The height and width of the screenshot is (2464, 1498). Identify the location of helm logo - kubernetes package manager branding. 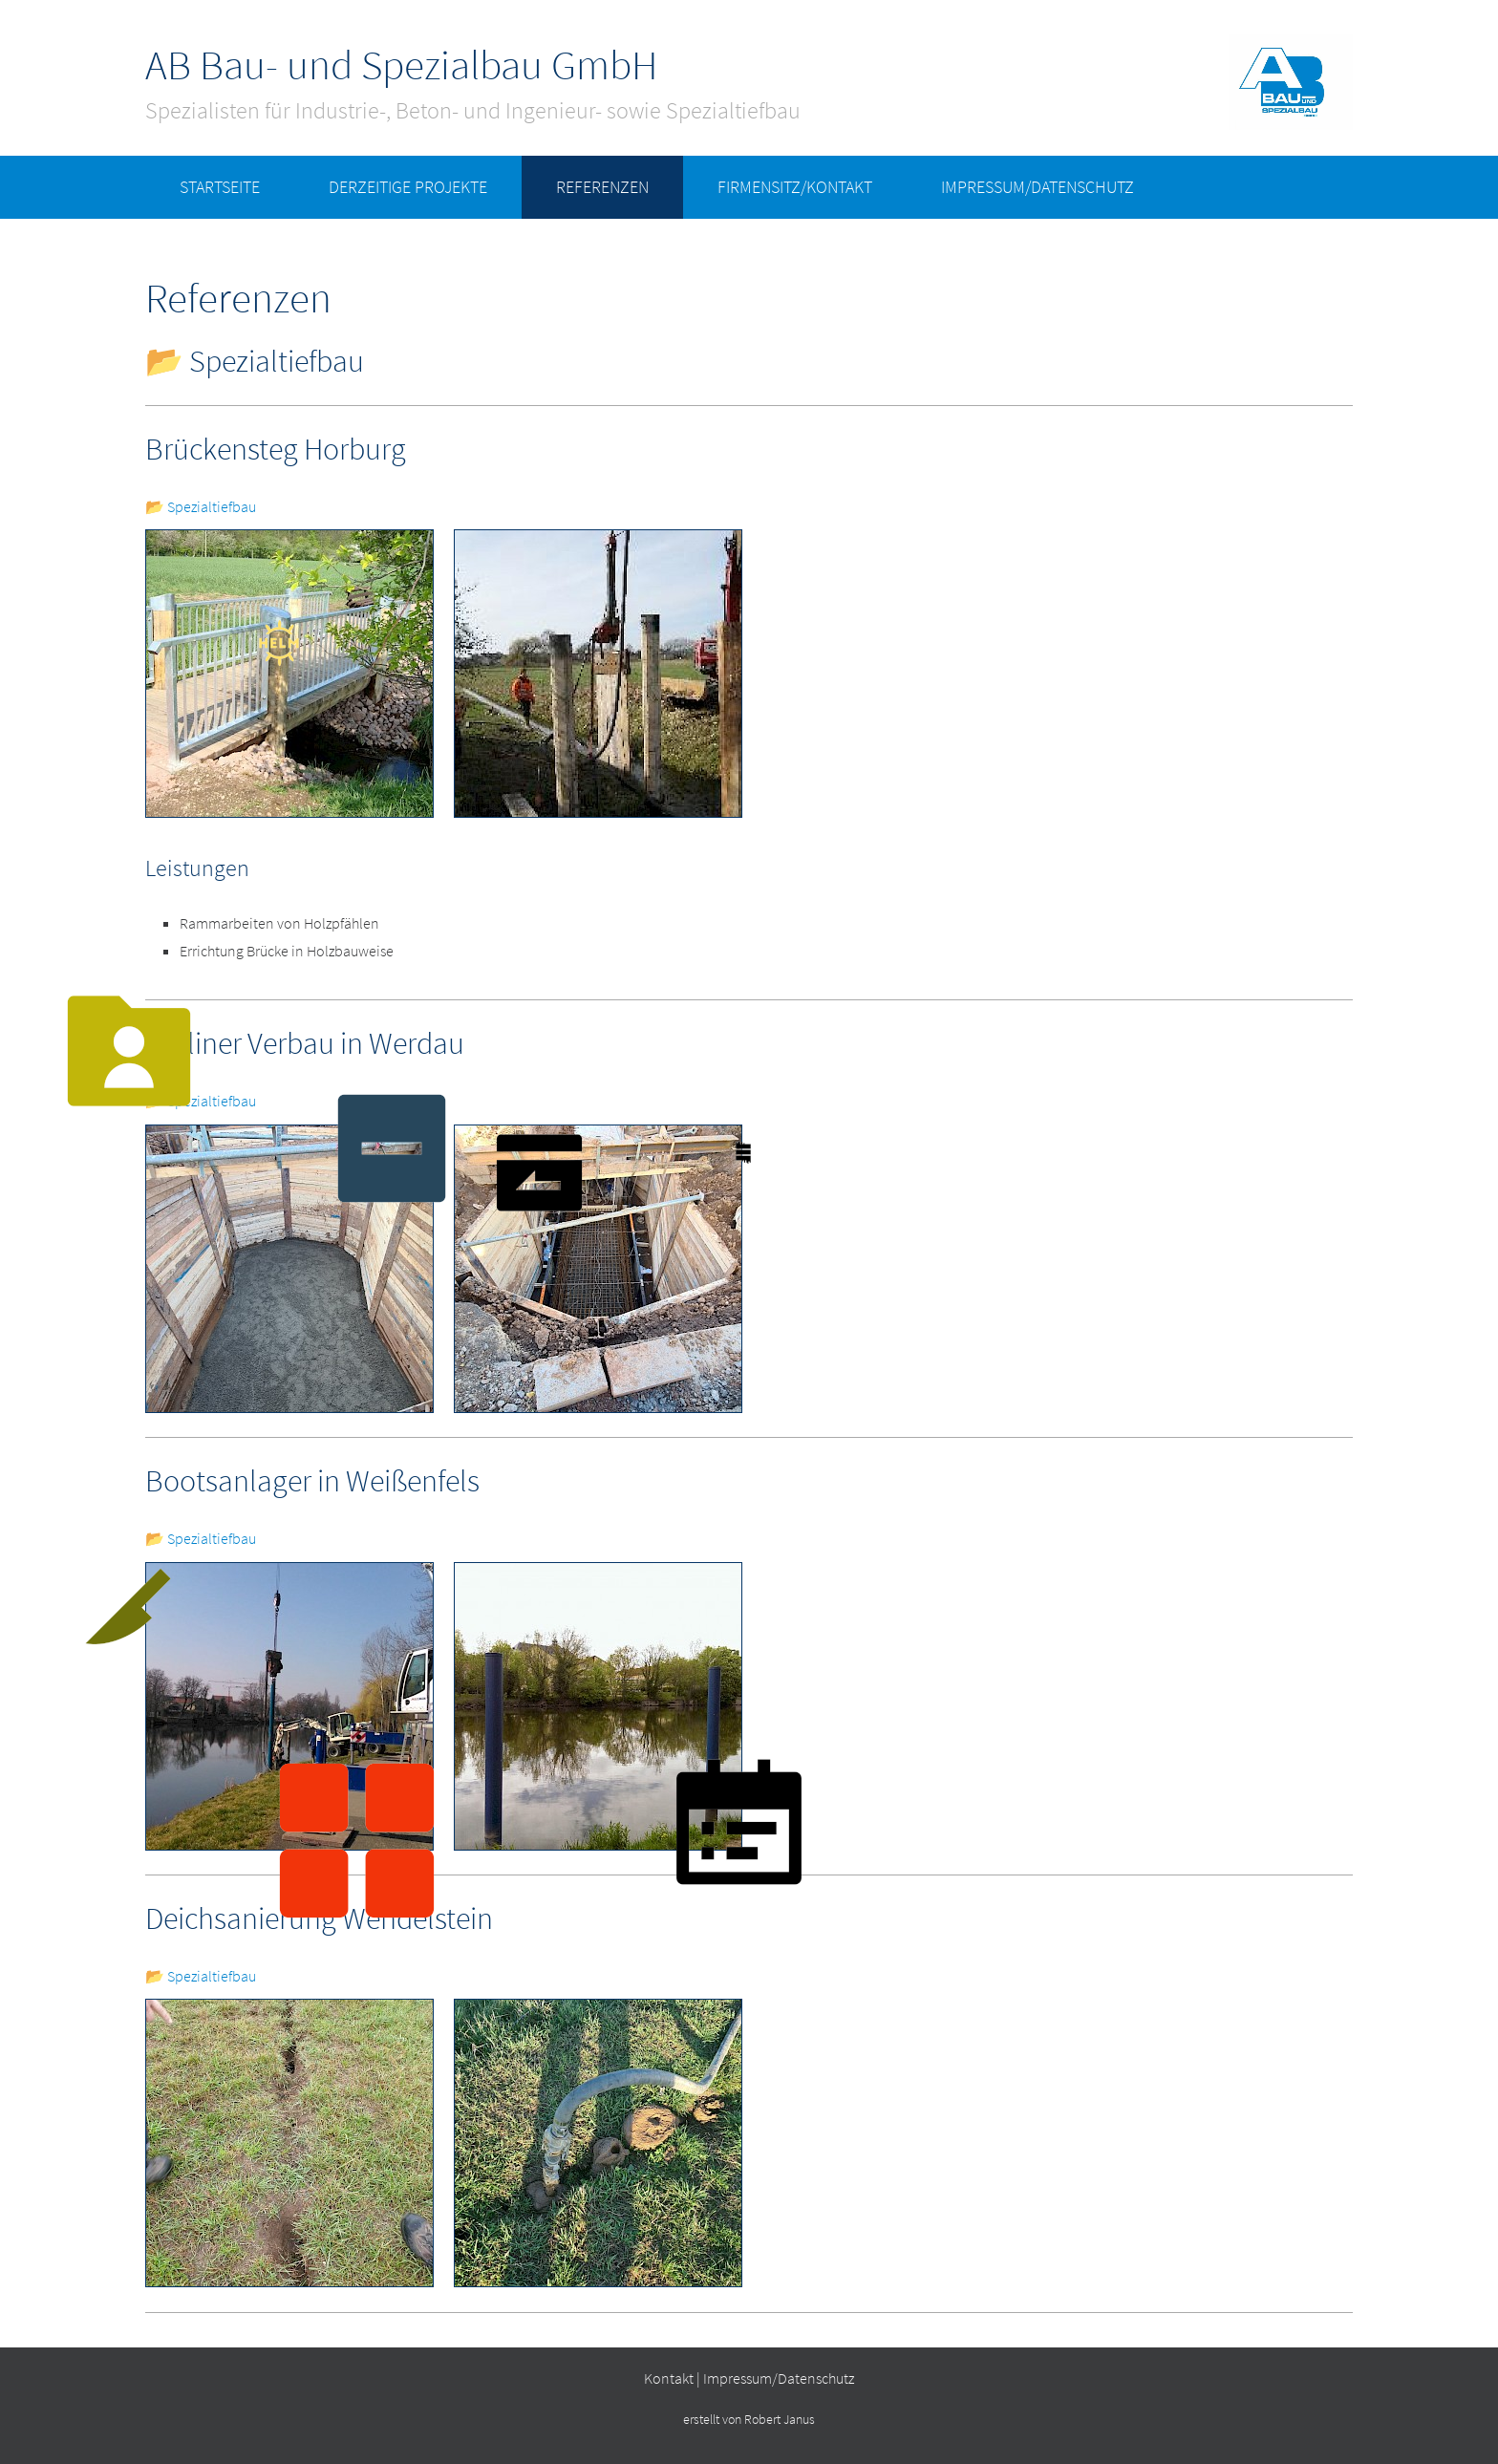
(279, 643).